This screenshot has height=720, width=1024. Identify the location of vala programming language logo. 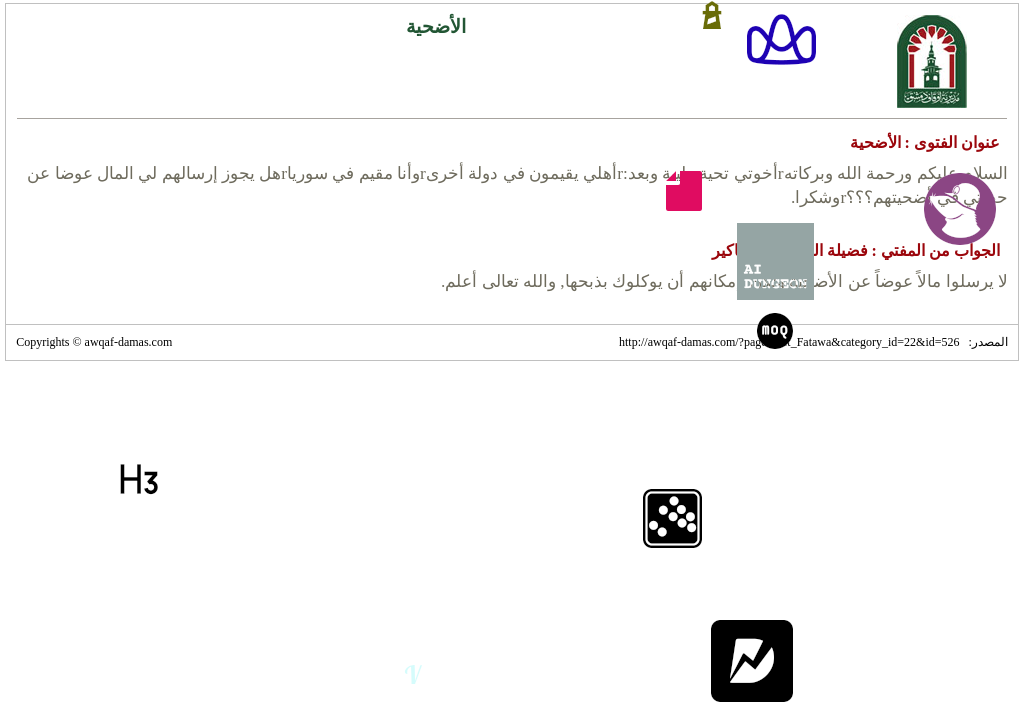
(413, 674).